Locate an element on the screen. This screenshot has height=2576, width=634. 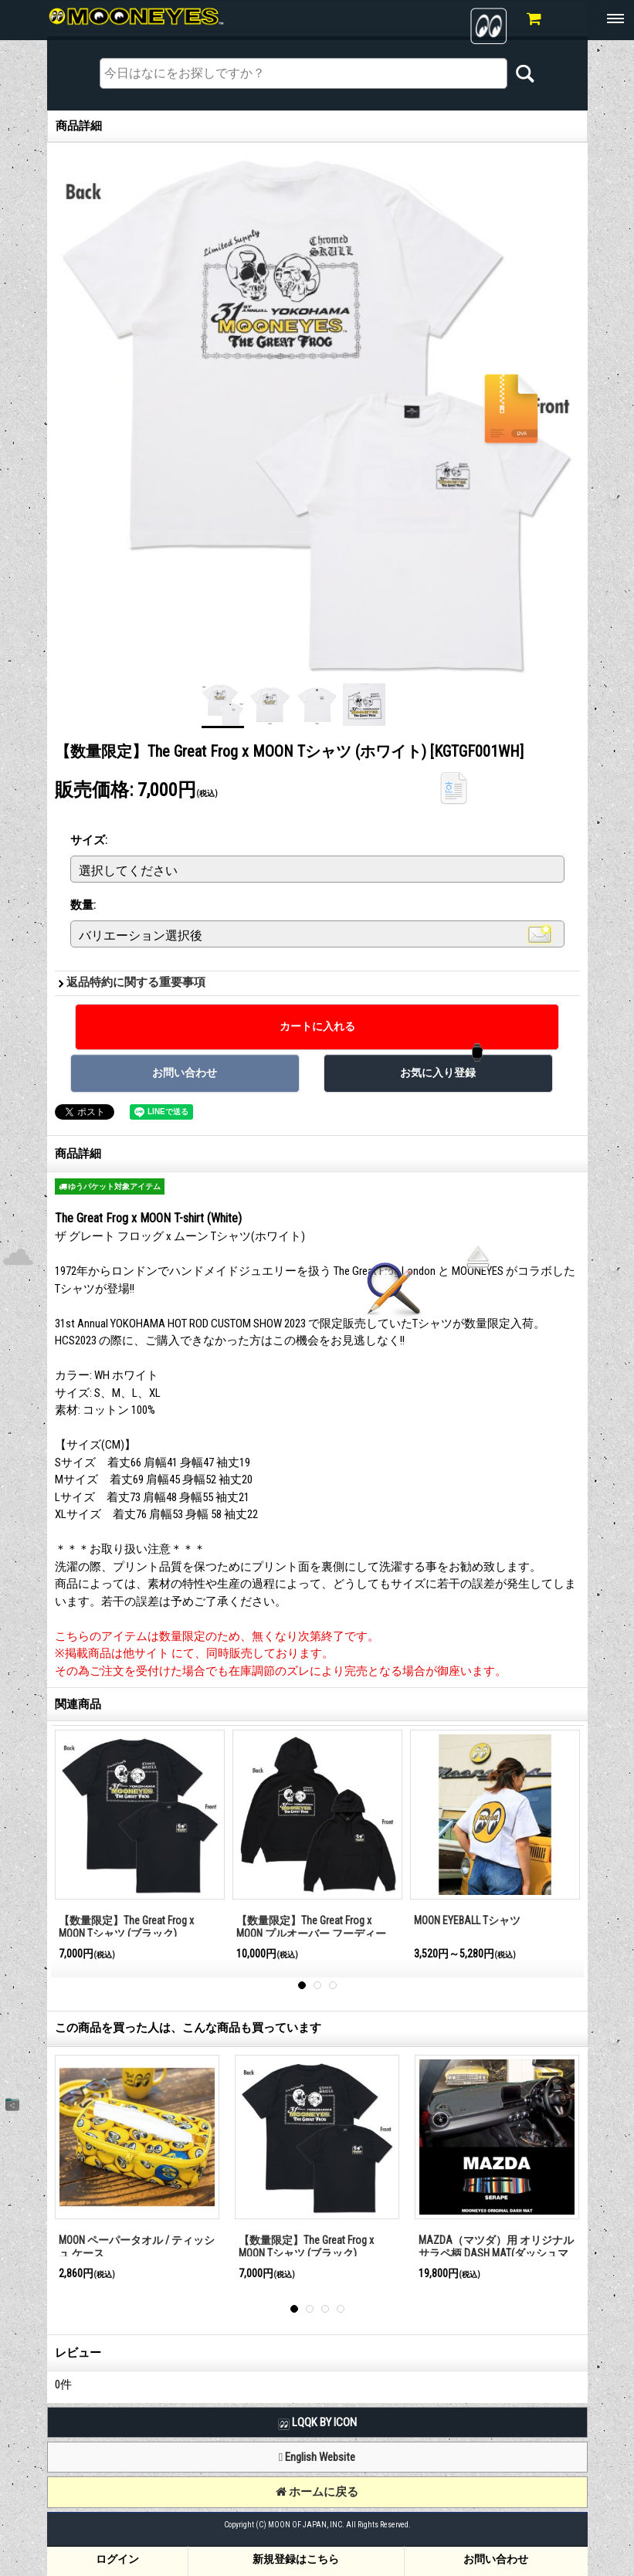
indicates overcast or cloudy weather conditions is located at coordinates (18, 1256).